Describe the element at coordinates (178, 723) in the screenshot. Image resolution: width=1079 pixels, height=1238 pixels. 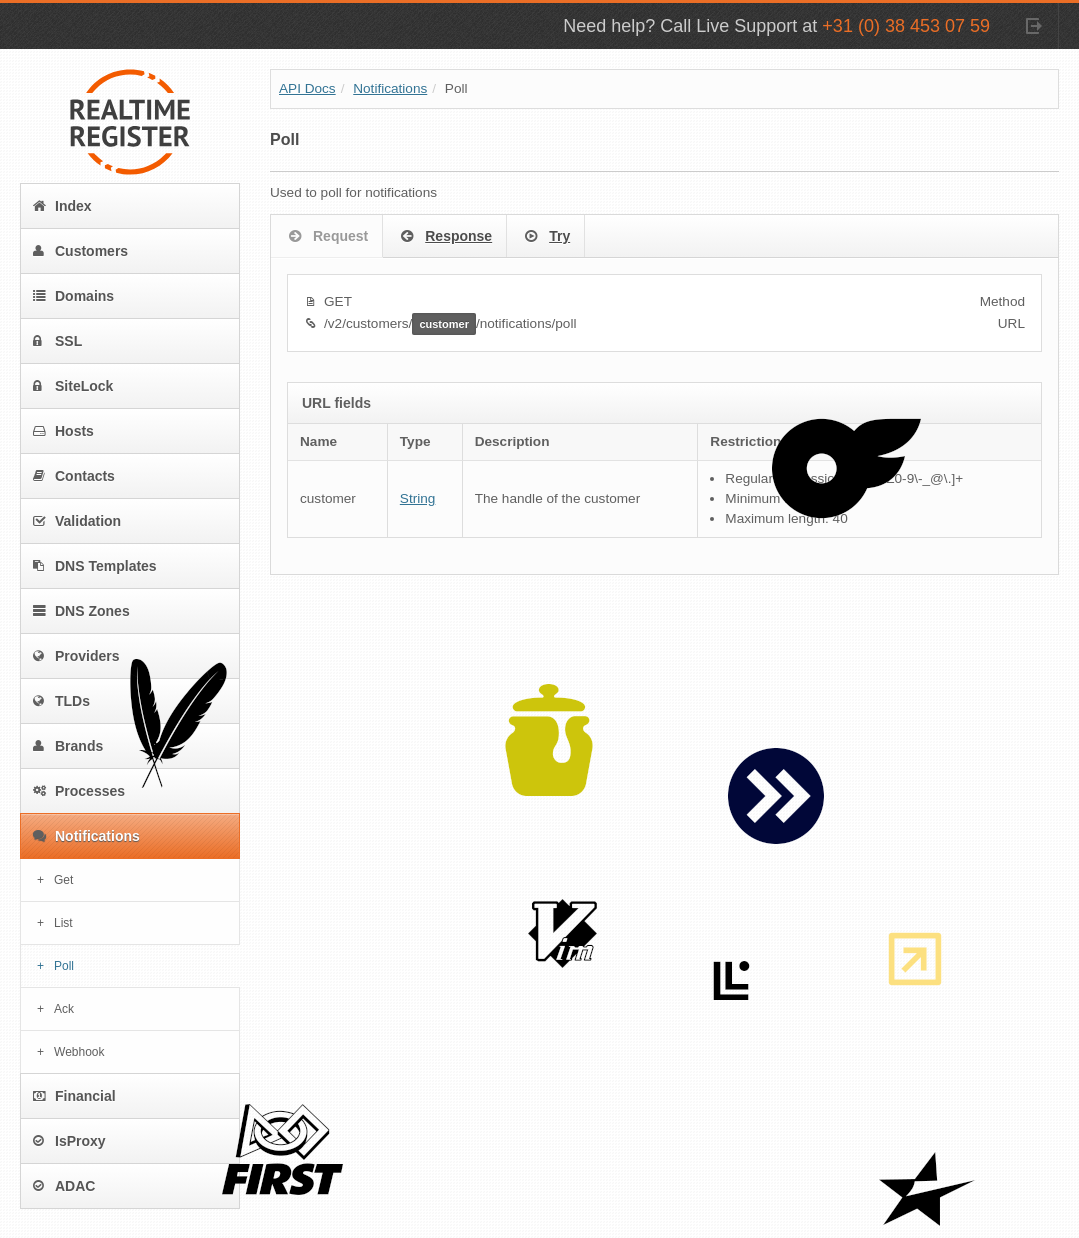
I see `apache maven project or build tool` at that location.